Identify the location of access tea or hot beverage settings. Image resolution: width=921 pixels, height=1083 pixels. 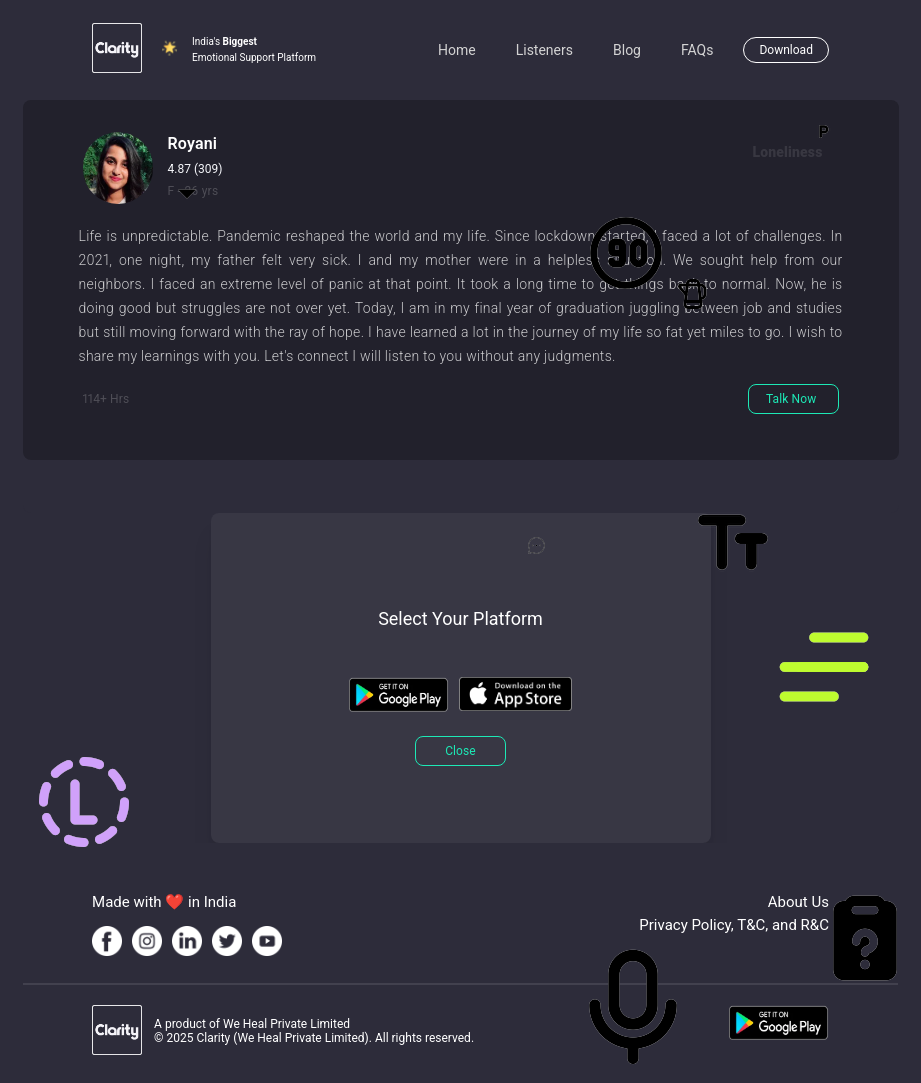
(693, 294).